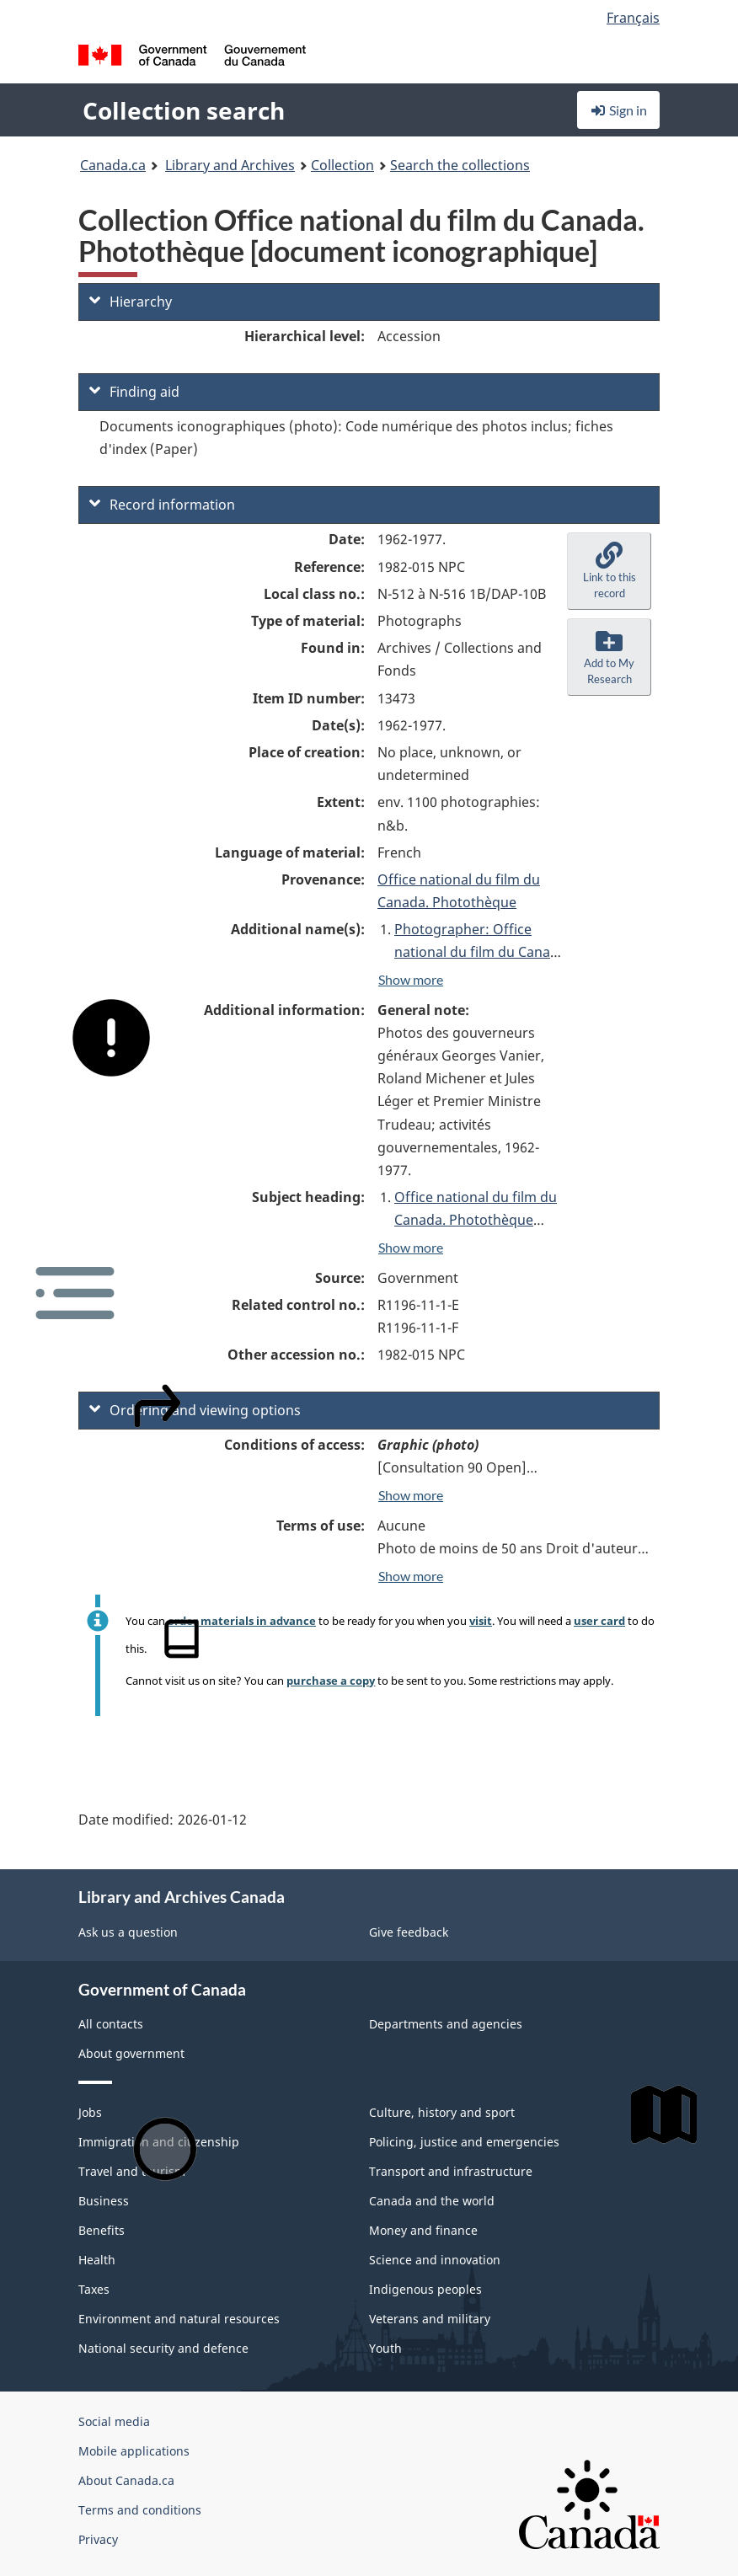 The height and width of the screenshot is (2576, 738). What do you see at coordinates (111, 1038) in the screenshot?
I see `indicates an error or warning state` at bounding box center [111, 1038].